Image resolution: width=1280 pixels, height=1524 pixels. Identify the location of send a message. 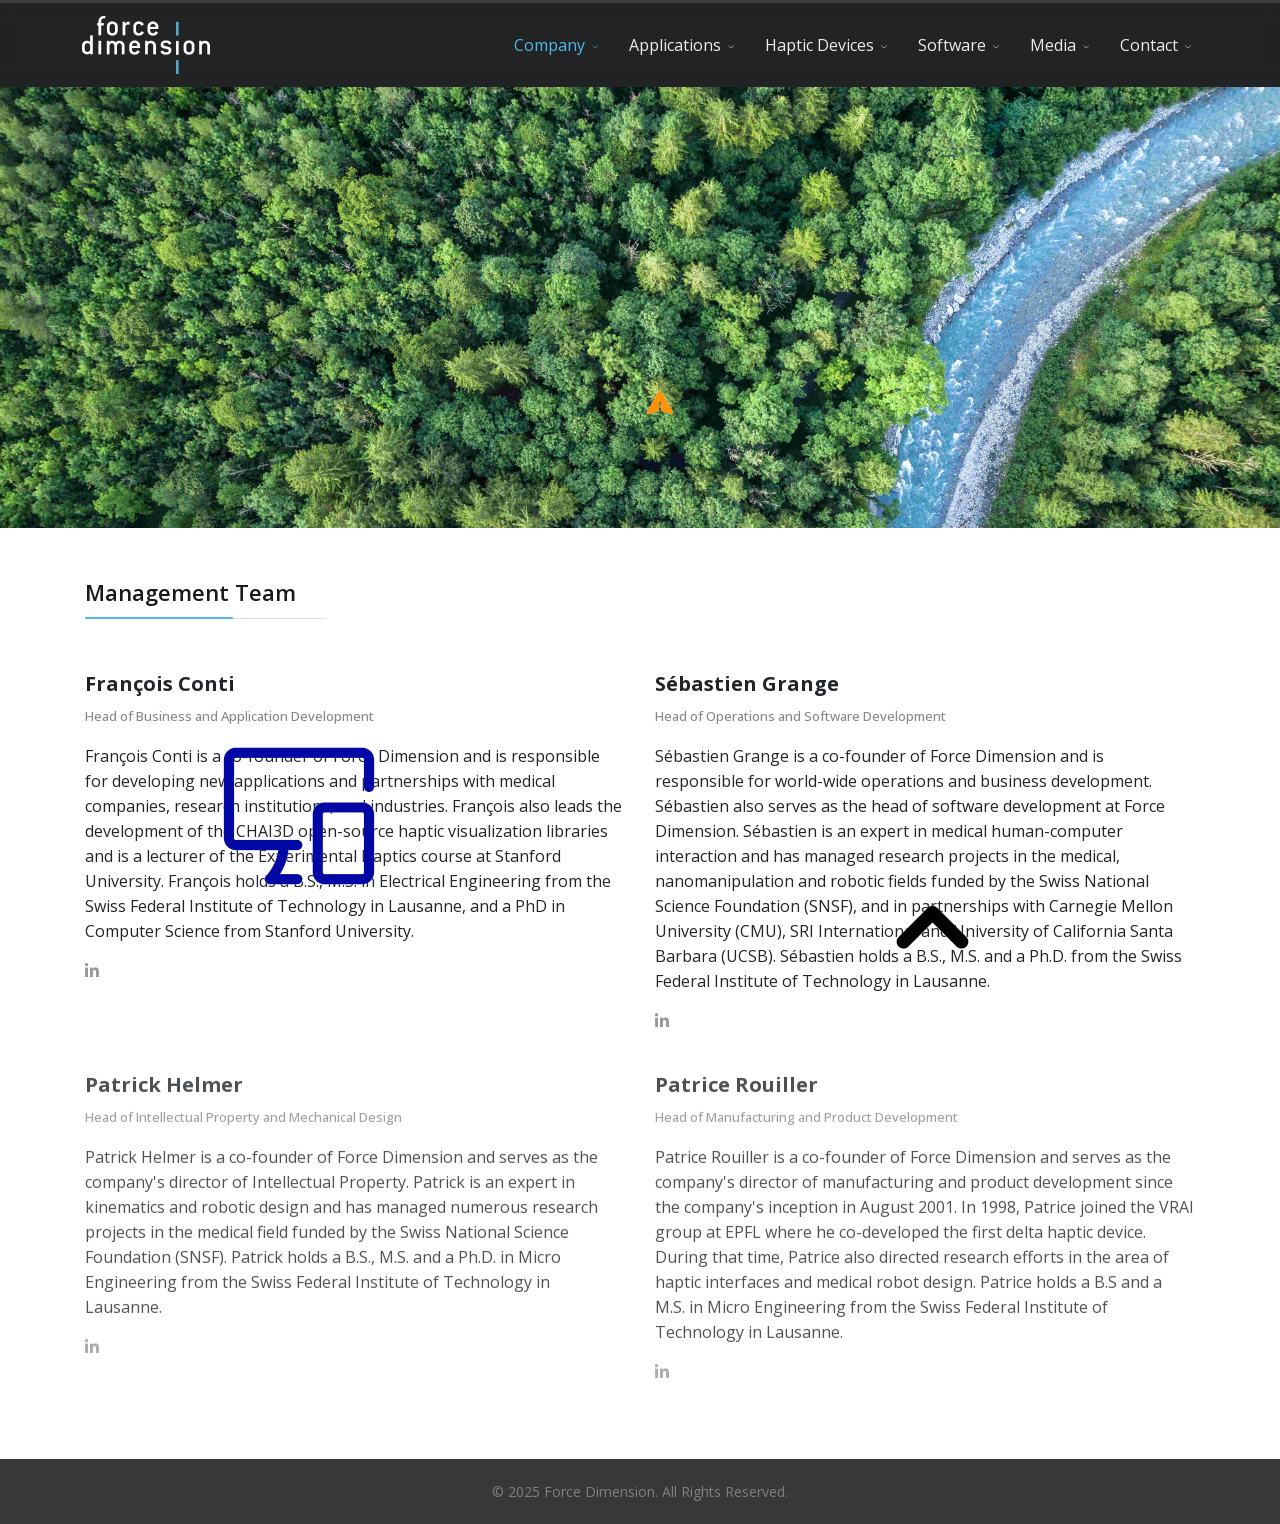
(660, 403).